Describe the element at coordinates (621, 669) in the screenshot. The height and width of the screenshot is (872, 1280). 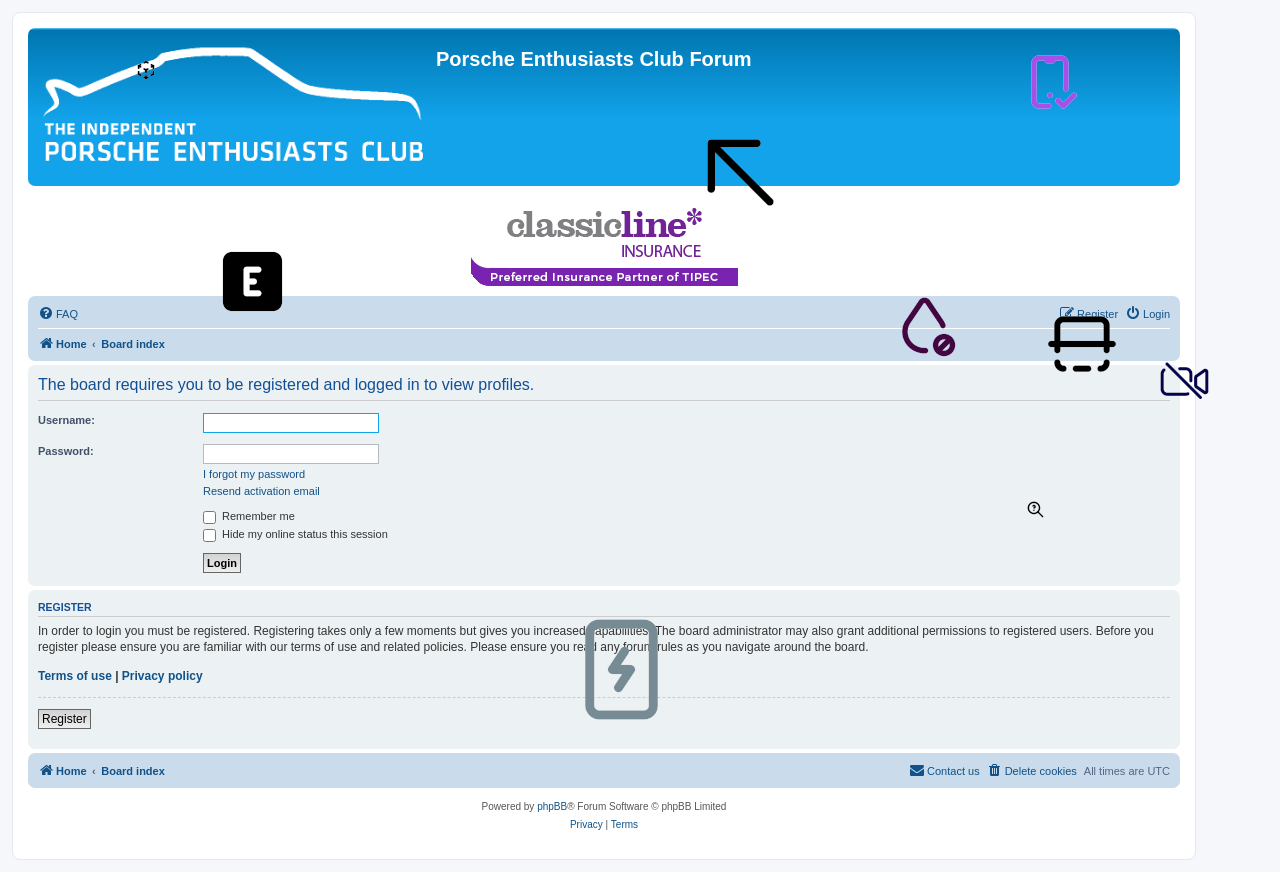
I see `indicates device is currently charging` at that location.